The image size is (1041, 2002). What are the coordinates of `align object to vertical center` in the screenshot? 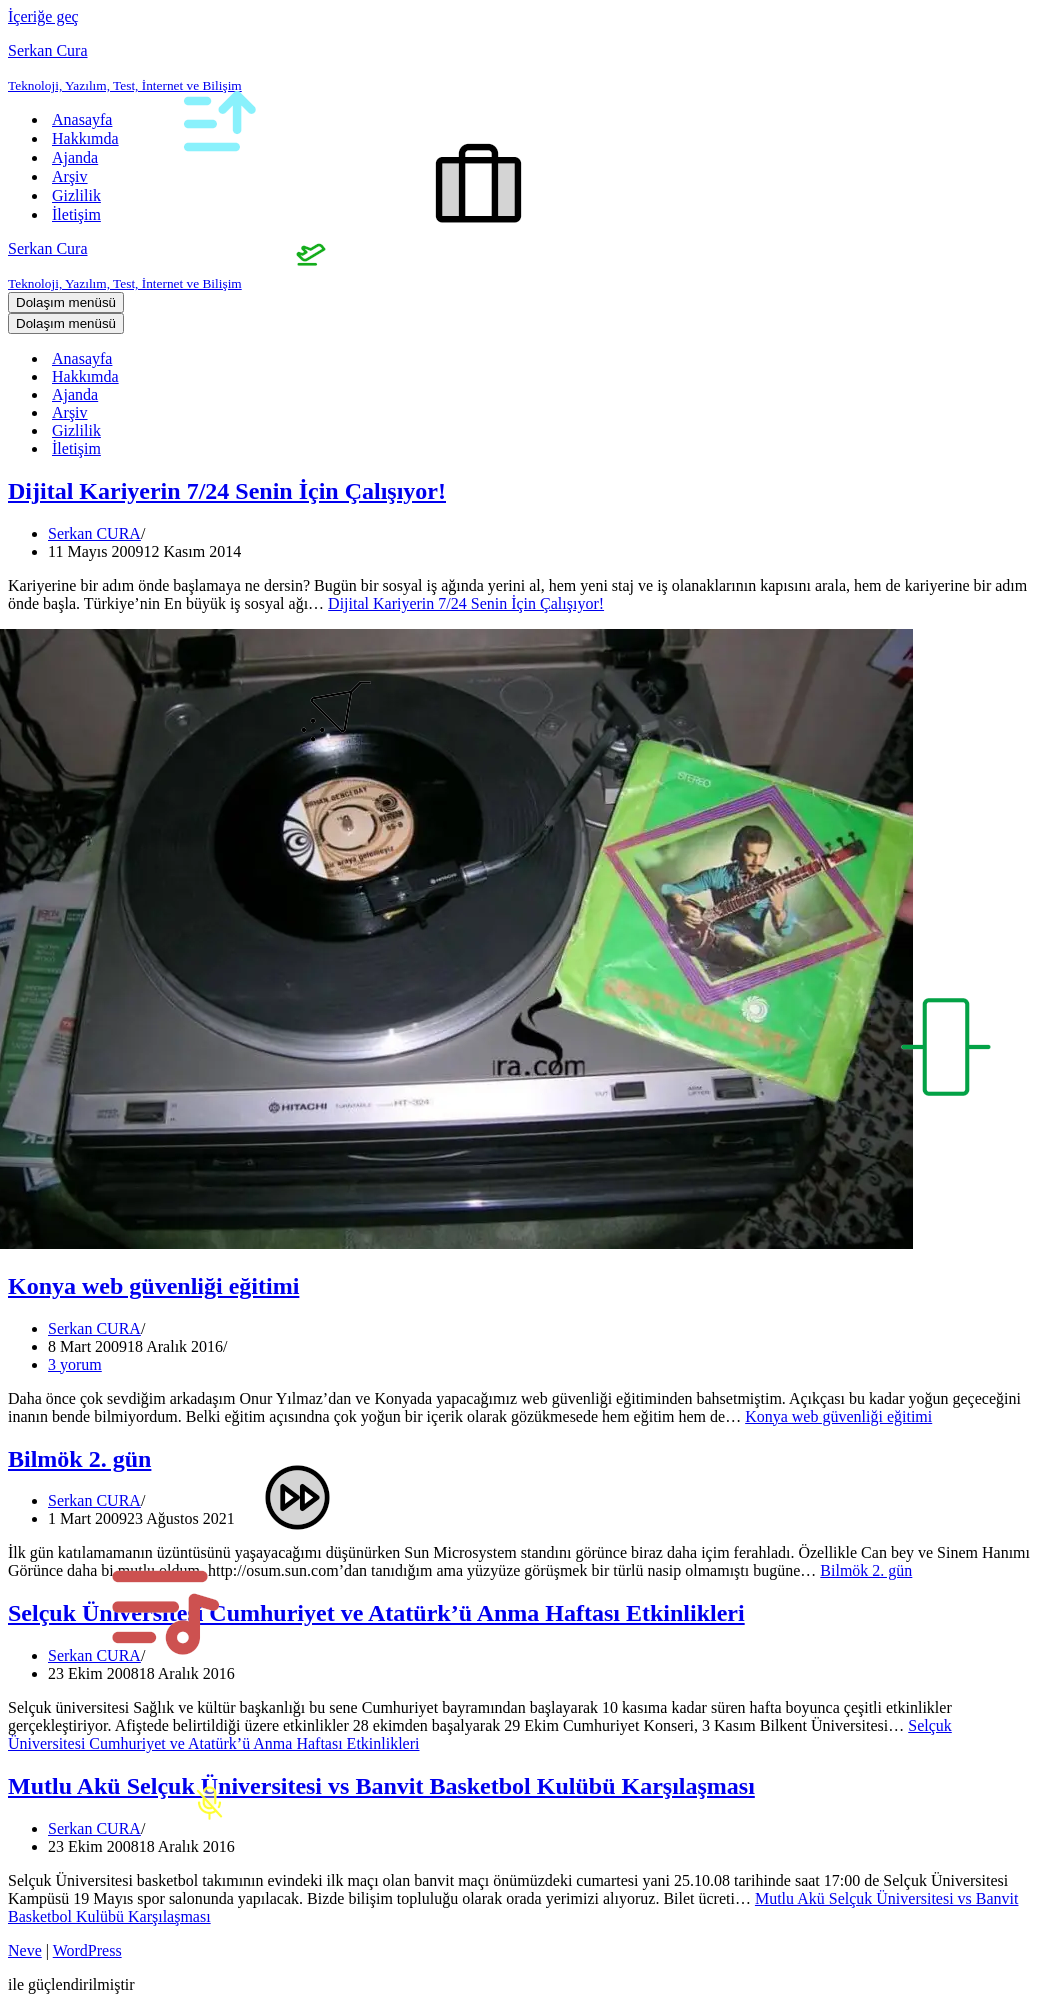 It's located at (946, 1047).